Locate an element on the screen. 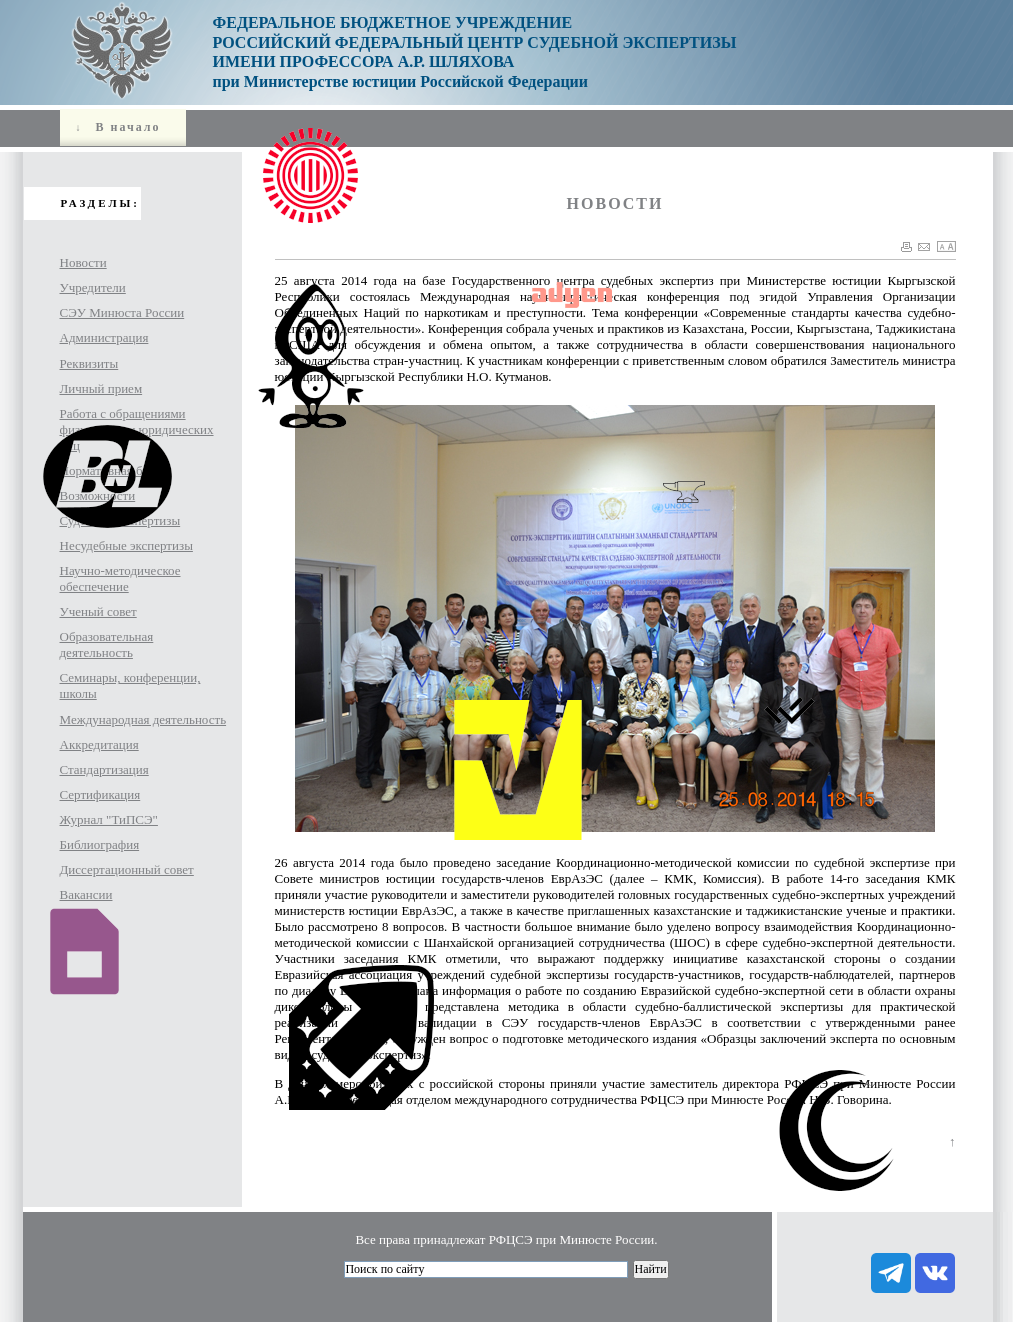 This screenshot has height=1322, width=1013. message read confirmation indicator is located at coordinates (789, 710).